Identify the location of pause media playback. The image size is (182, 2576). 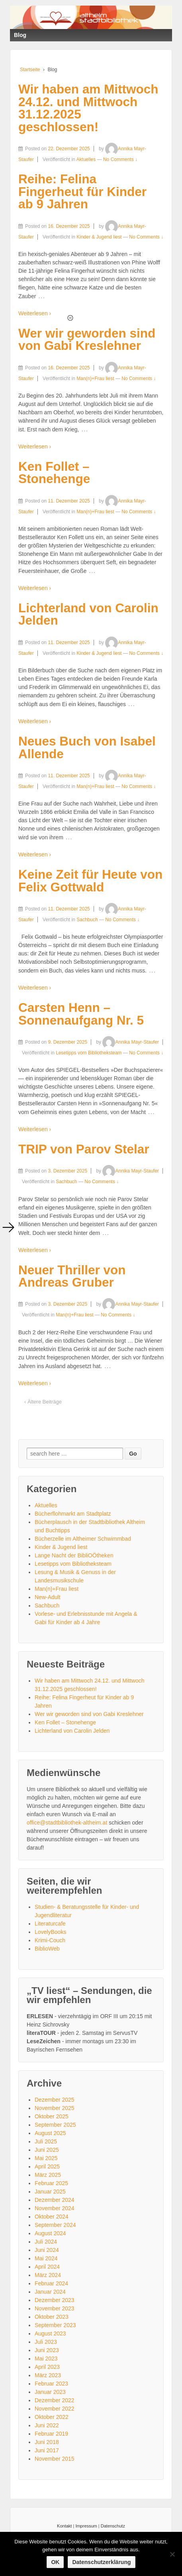
(70, 318).